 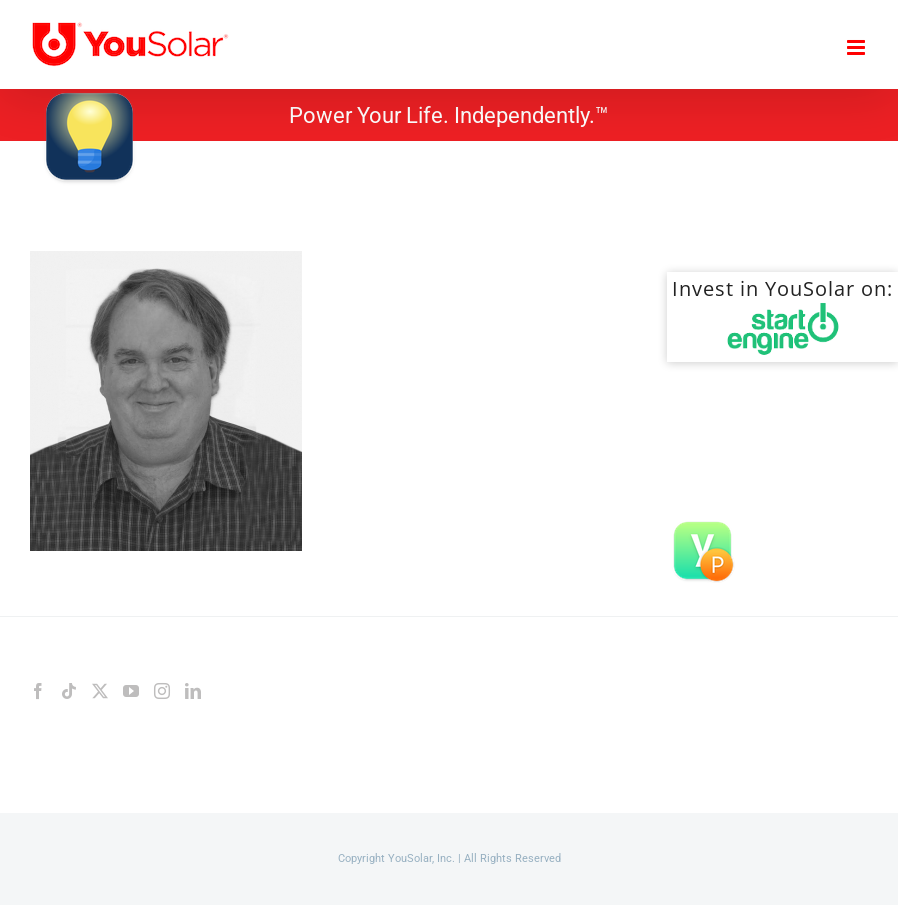 What do you see at coordinates (89, 136) in the screenshot?
I see `open photometric viewer app` at bounding box center [89, 136].